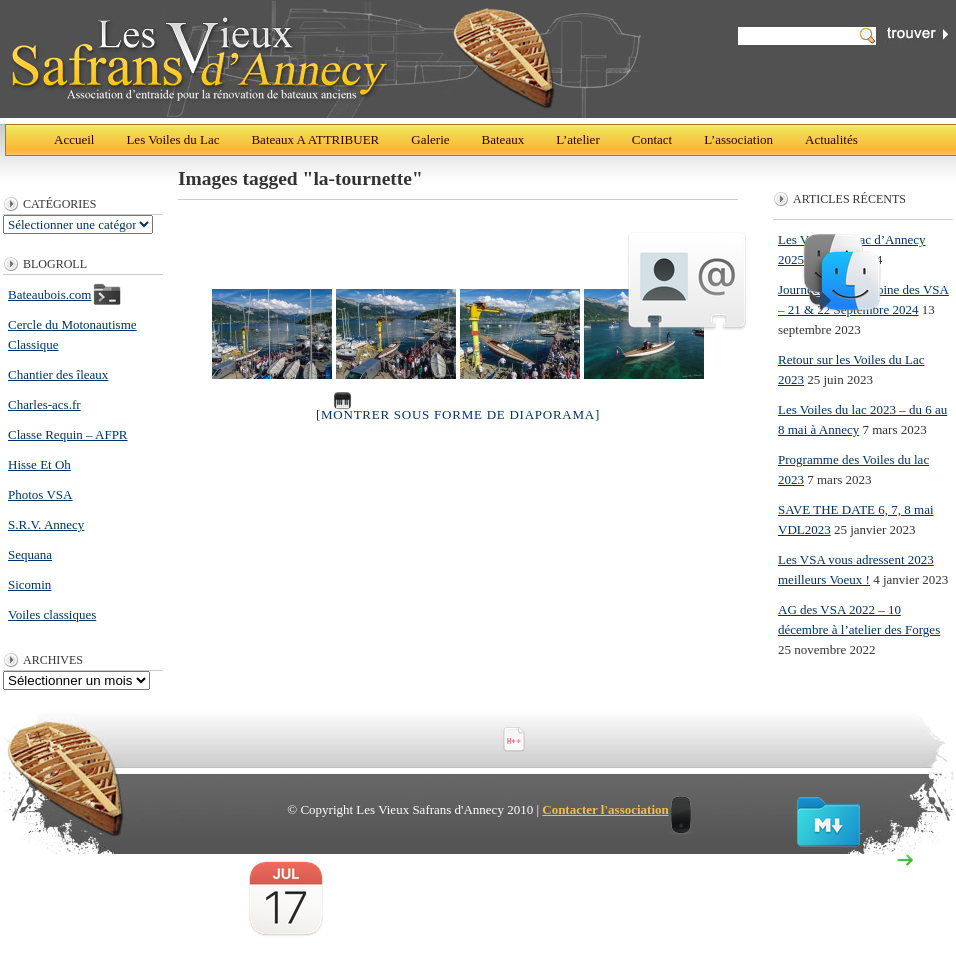  What do you see at coordinates (842, 272) in the screenshot?
I see `launch macos setup assistant` at bounding box center [842, 272].